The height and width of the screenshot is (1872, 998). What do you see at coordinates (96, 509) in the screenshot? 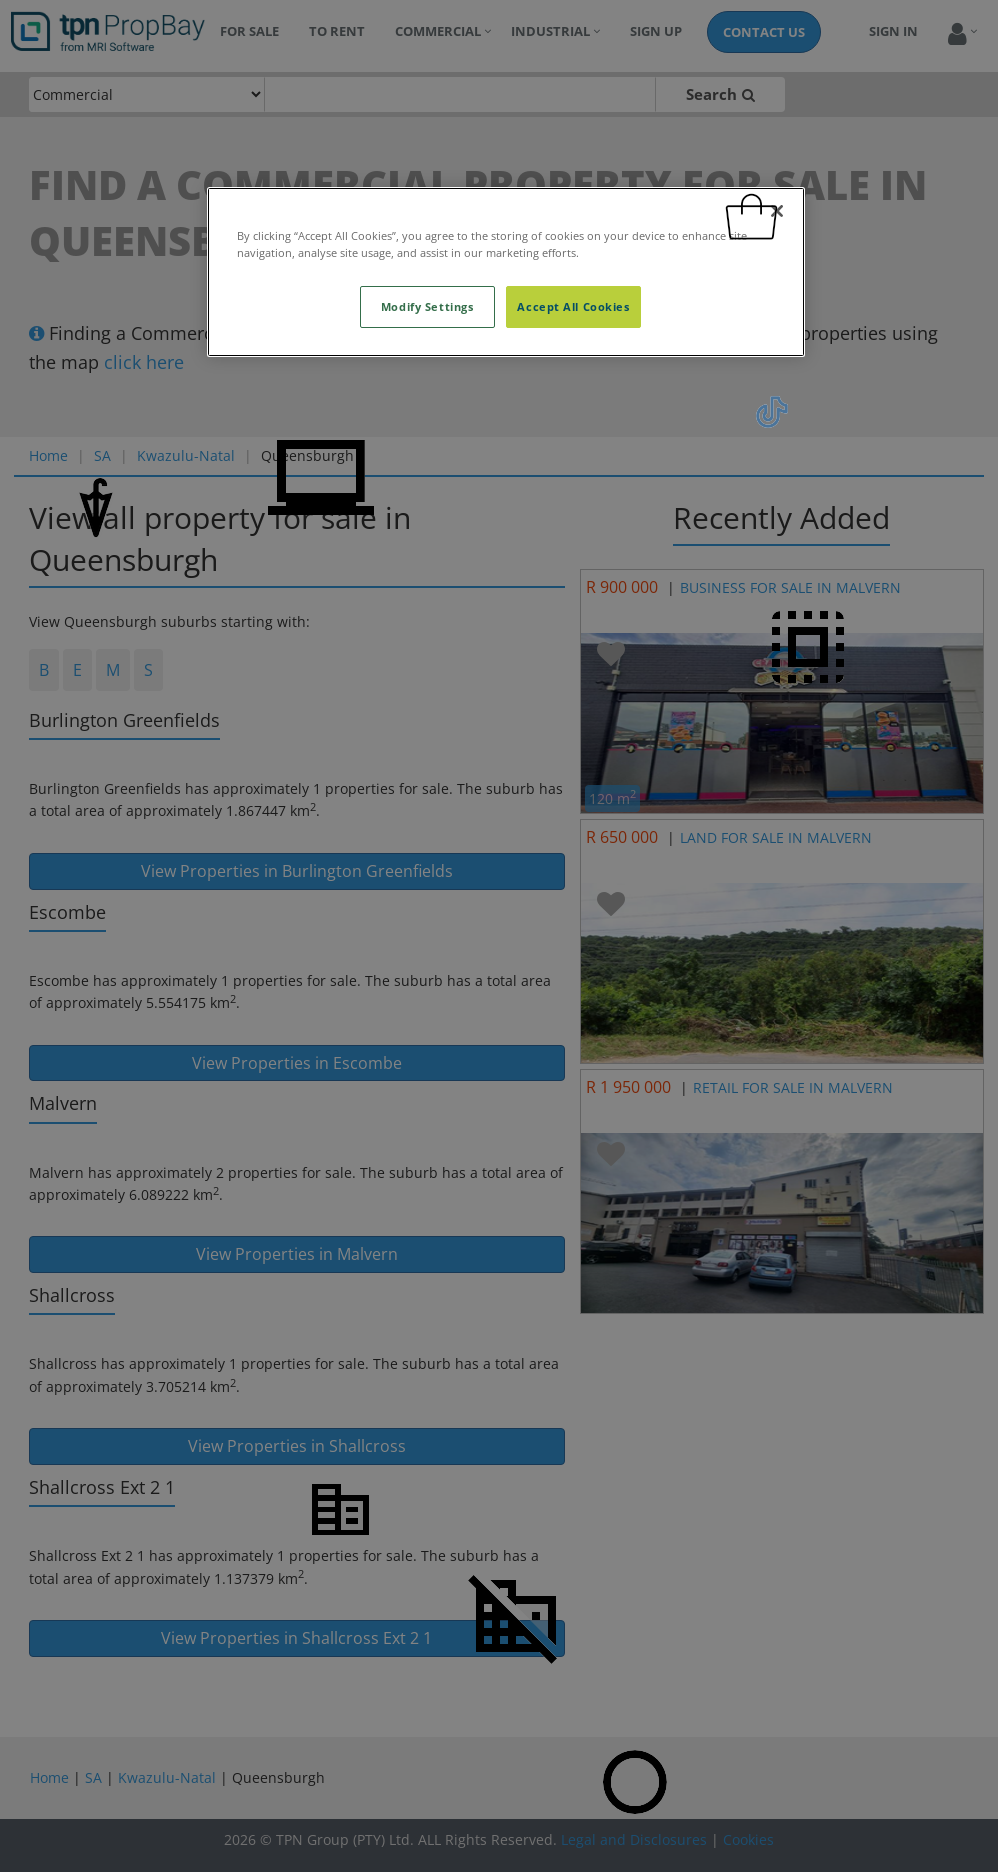
I see `view weather protection or rain forecast` at bounding box center [96, 509].